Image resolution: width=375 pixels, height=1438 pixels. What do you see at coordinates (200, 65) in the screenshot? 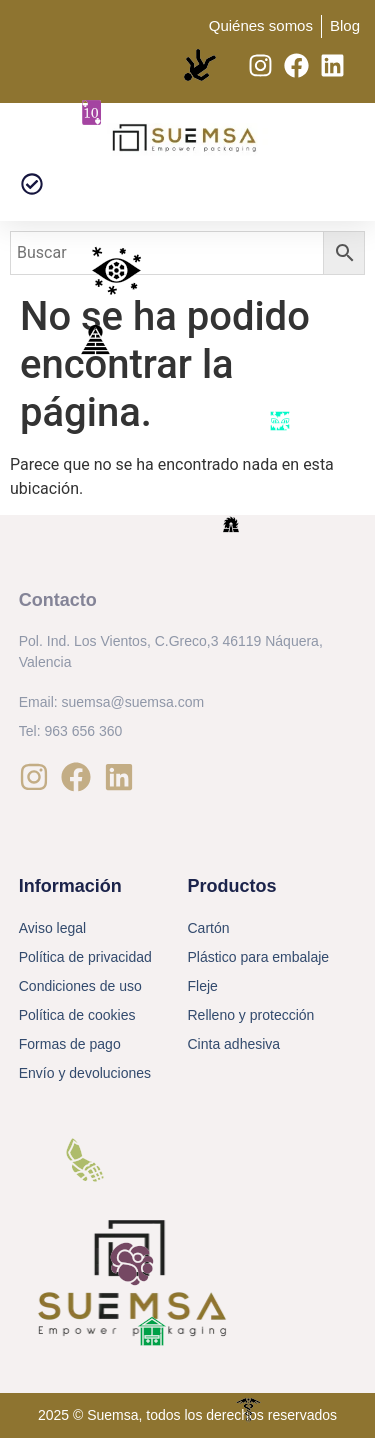
I see `indicates a fall hazard or danger zone` at bounding box center [200, 65].